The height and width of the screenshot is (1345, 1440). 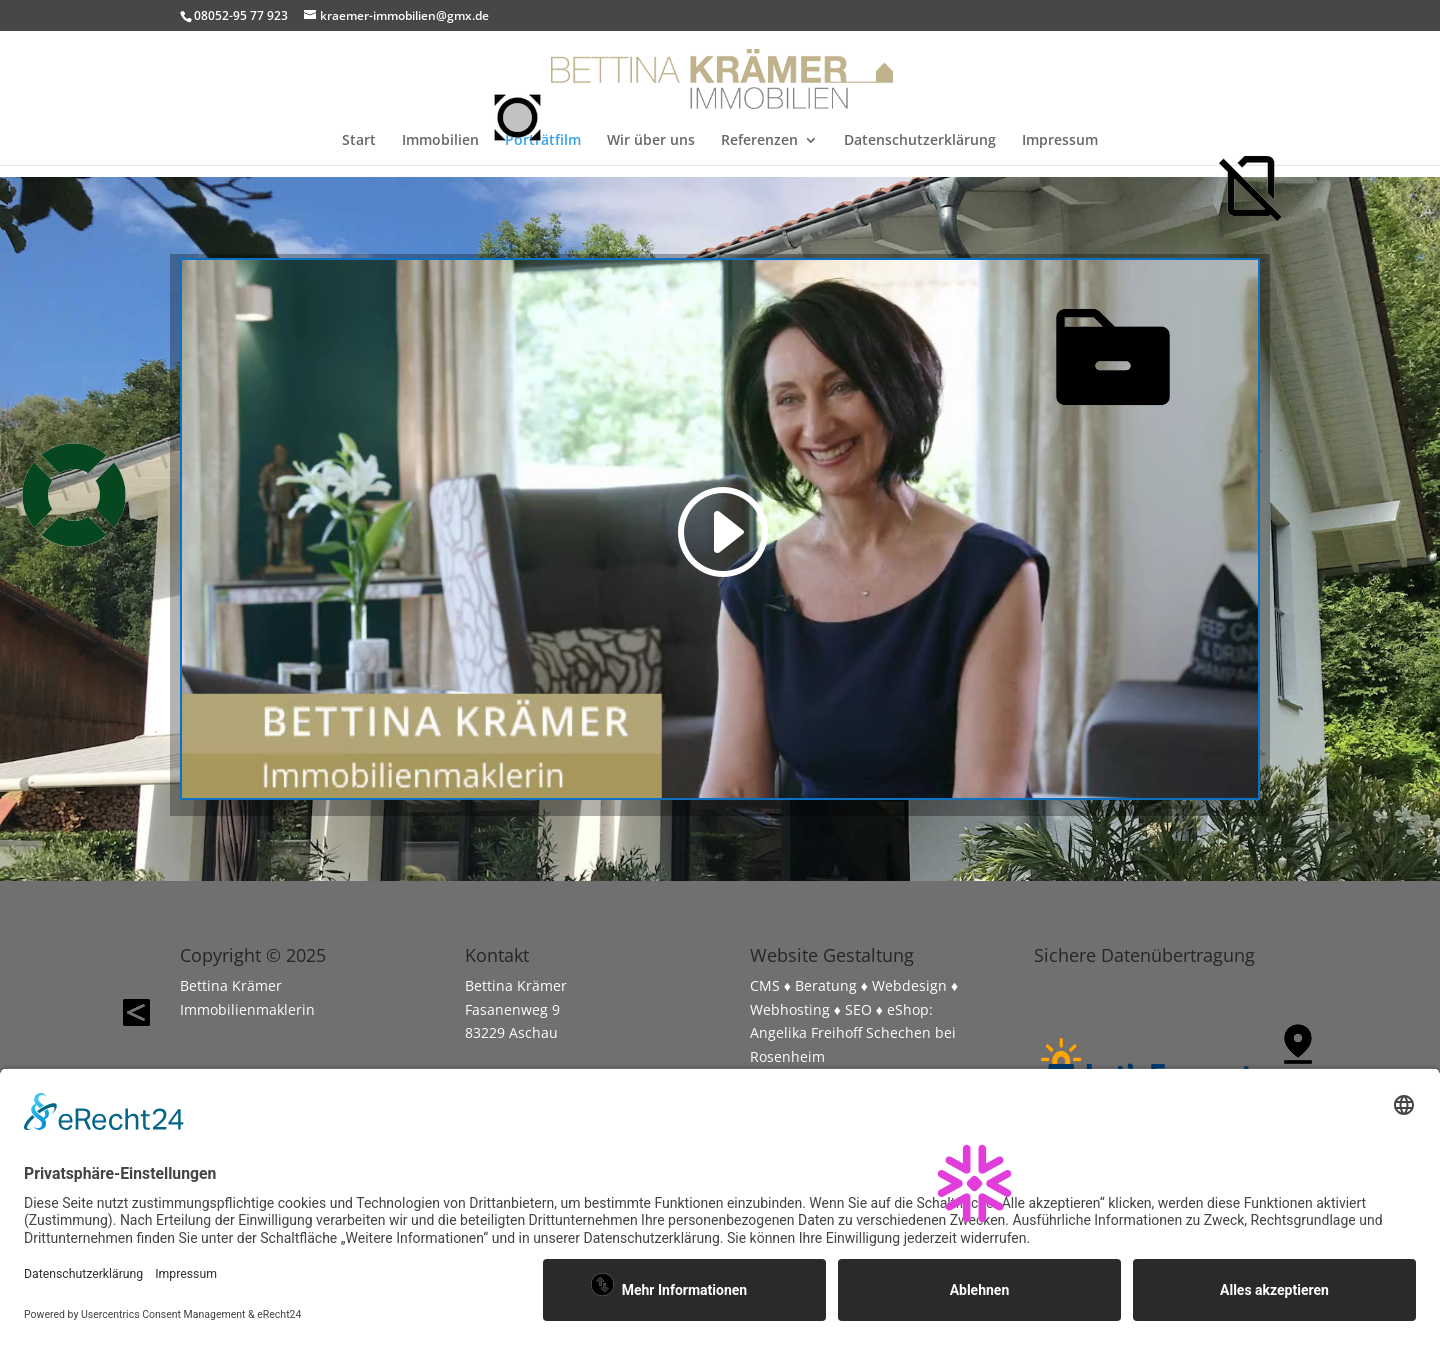 I want to click on remove a file from this folder, so click(x=1113, y=357).